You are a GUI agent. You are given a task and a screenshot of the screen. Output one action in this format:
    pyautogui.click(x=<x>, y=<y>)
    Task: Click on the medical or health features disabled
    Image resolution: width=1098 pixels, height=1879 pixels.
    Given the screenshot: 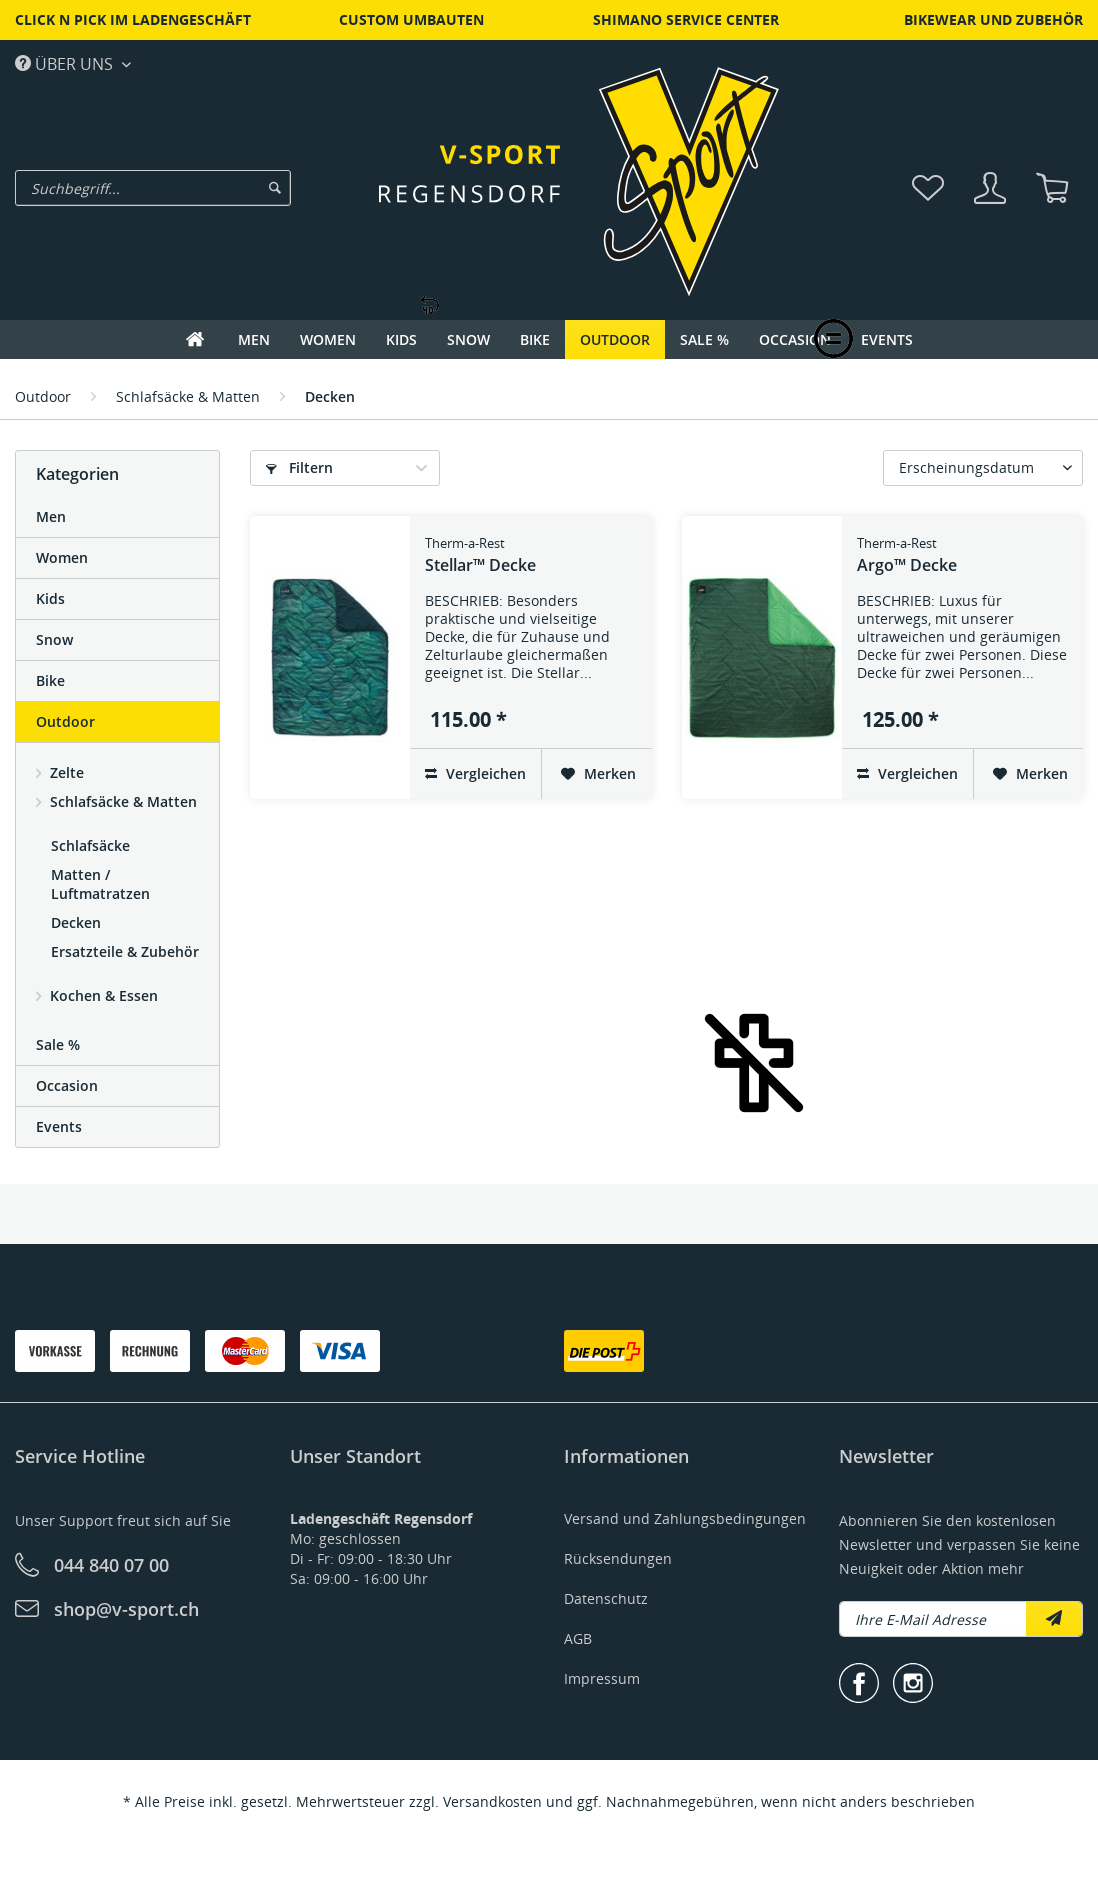 What is the action you would take?
    pyautogui.click(x=754, y=1063)
    